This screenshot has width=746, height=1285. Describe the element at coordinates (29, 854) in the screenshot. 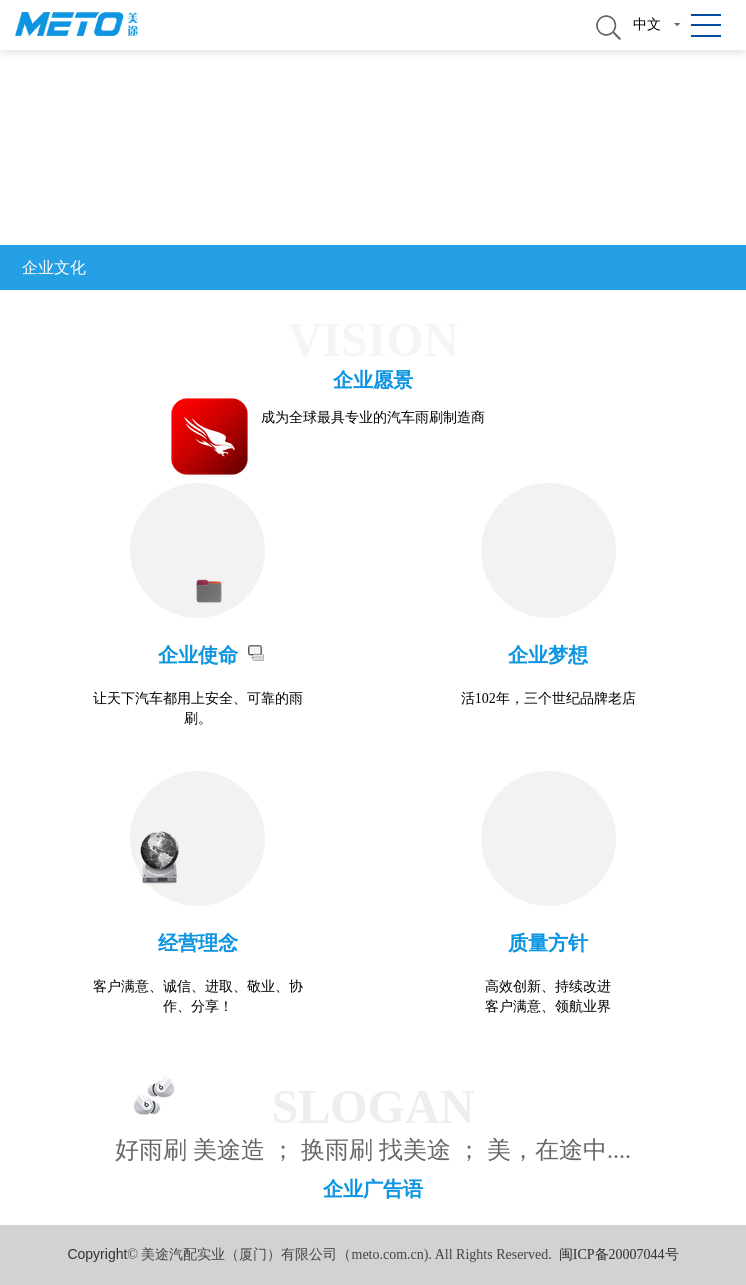

I see `access your favorites folder in the media library` at that location.